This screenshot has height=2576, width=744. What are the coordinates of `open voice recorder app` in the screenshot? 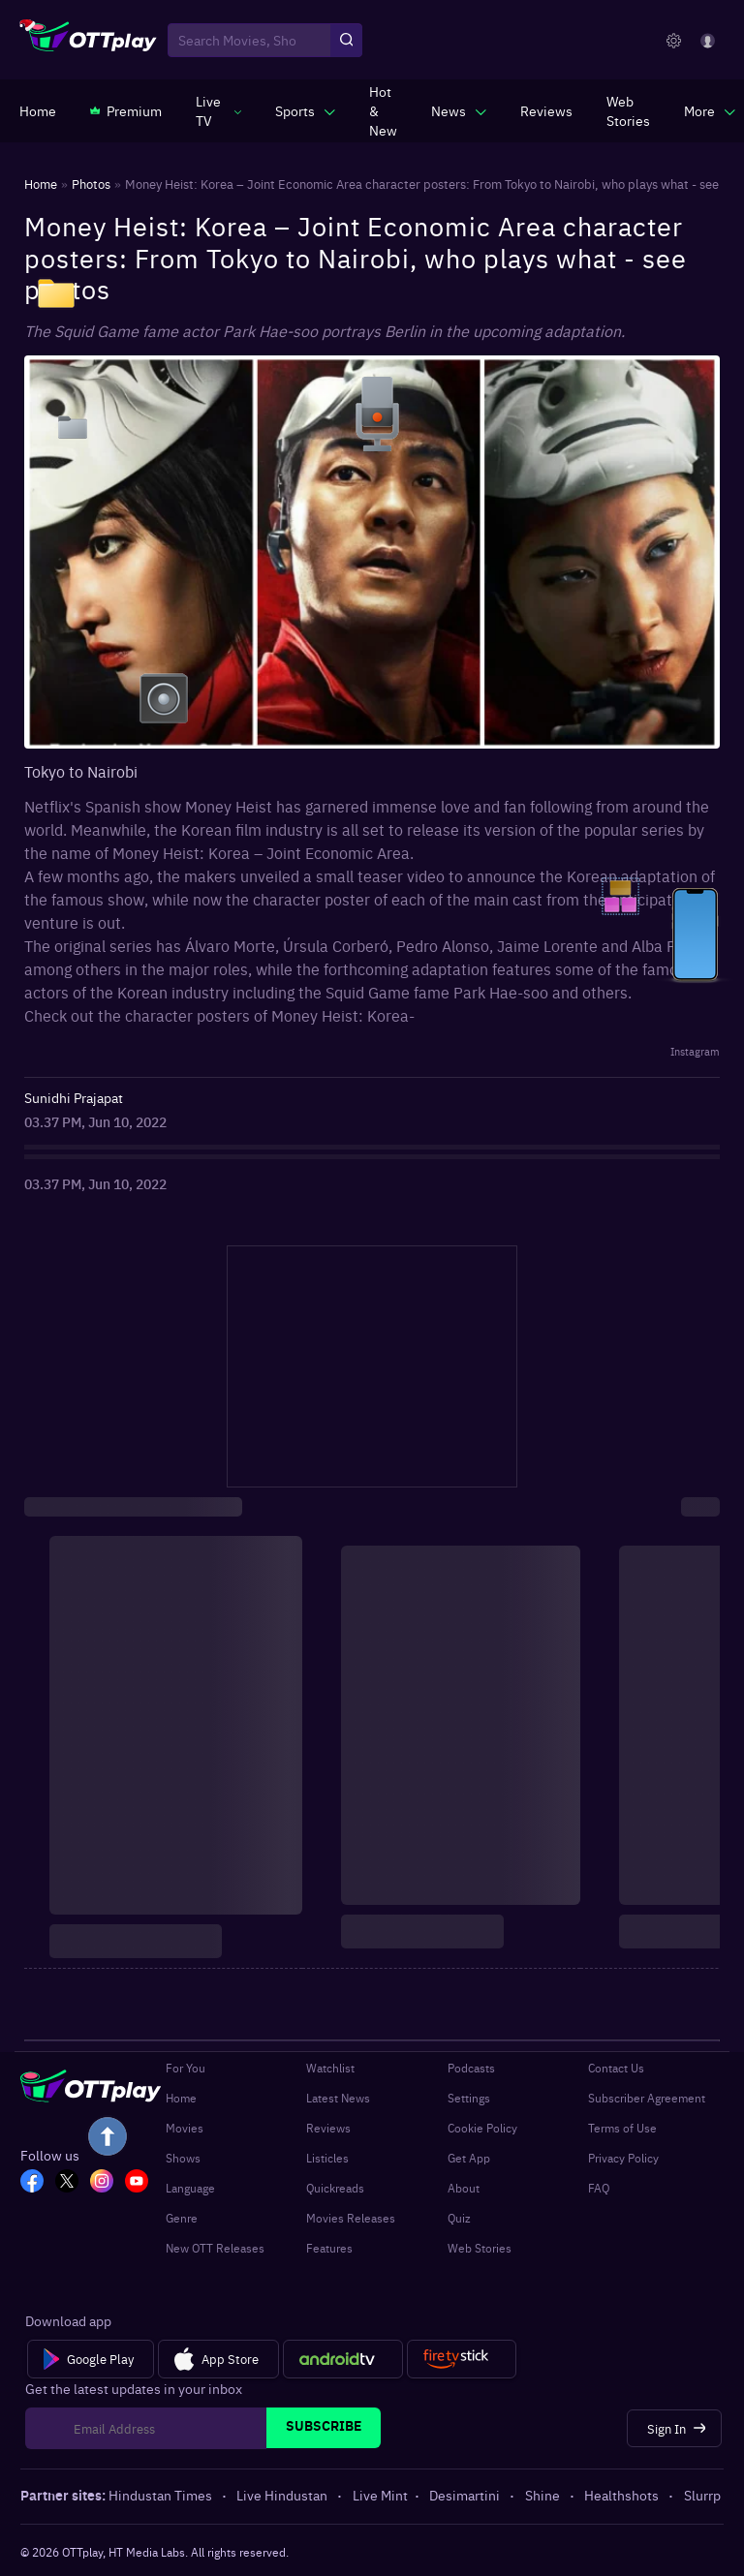 It's located at (377, 414).